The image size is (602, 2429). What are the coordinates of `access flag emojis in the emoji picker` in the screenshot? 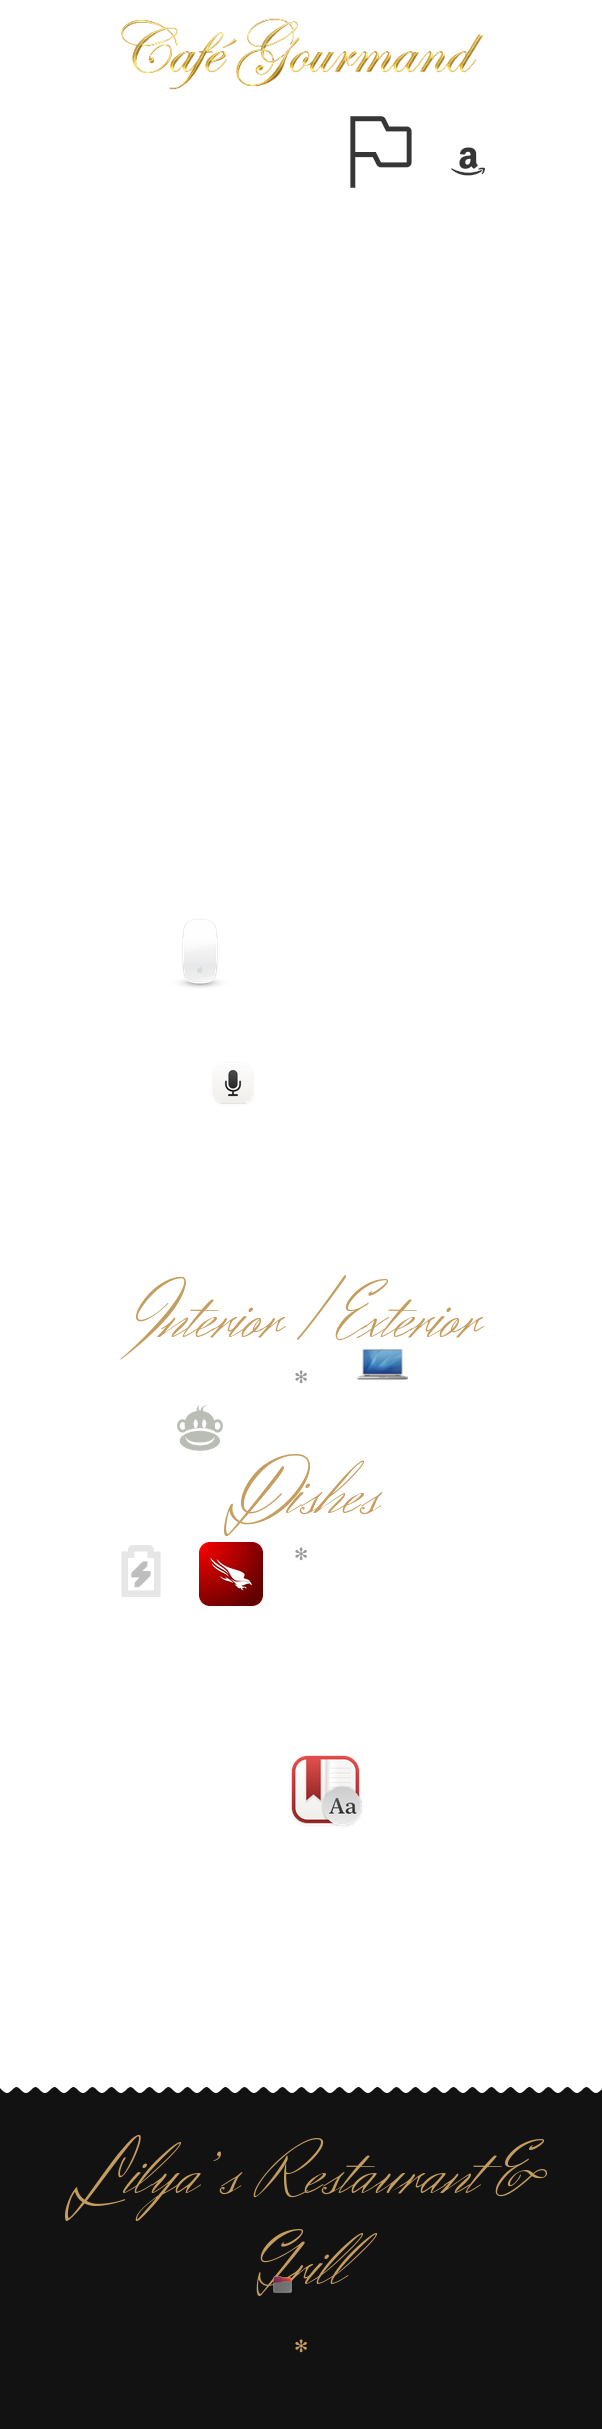 It's located at (381, 152).